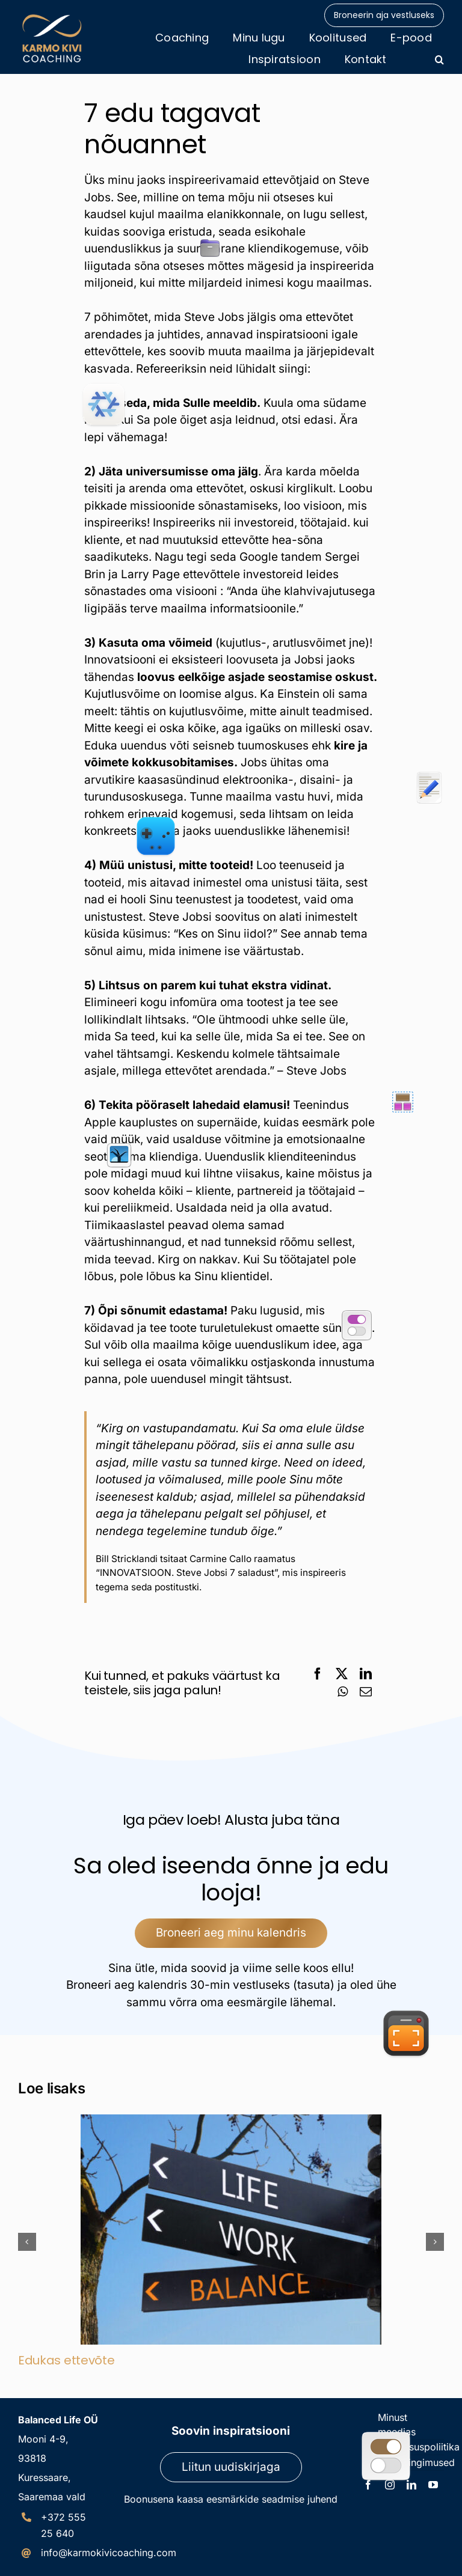  What do you see at coordinates (406, 2033) in the screenshot?
I see `open peek app for quick file previews` at bounding box center [406, 2033].